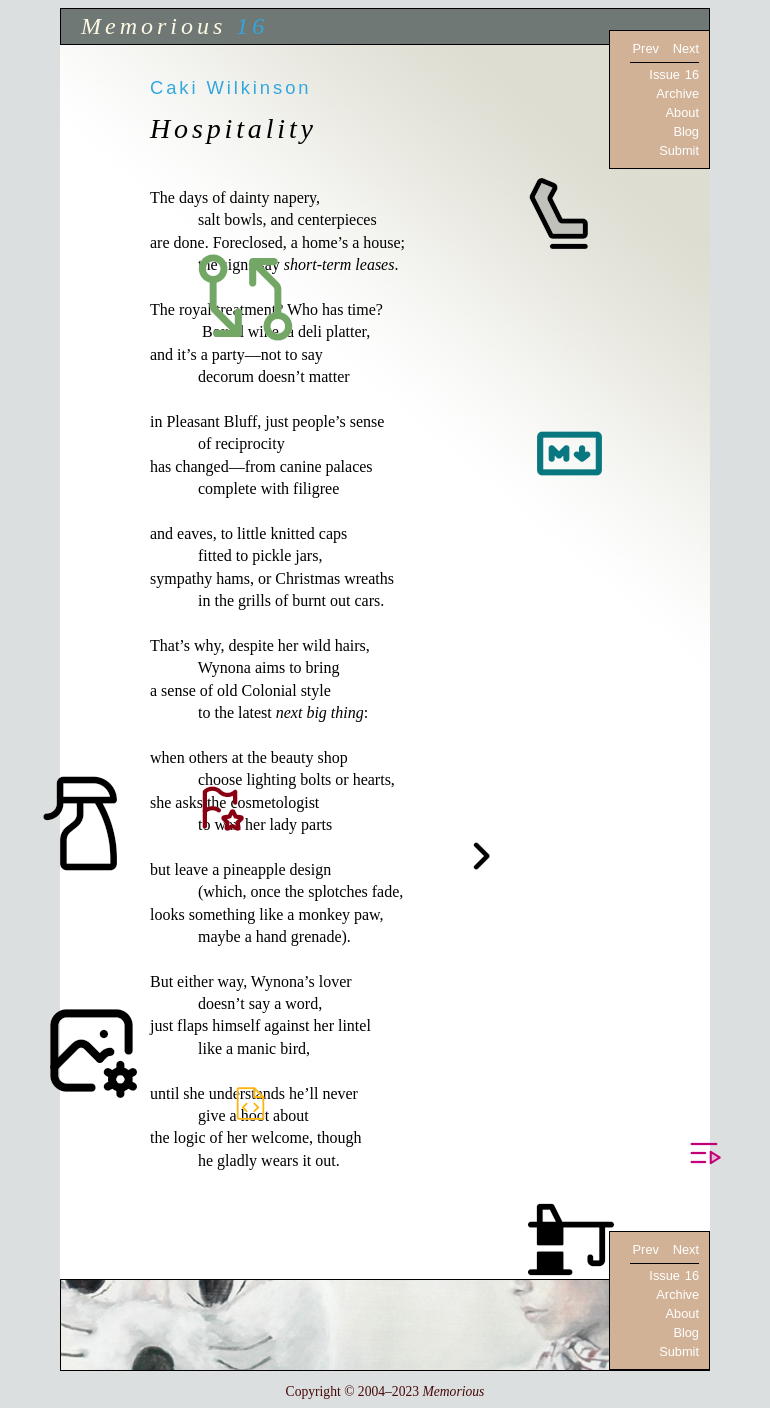 The height and width of the screenshot is (1408, 770). What do you see at coordinates (91, 1050) in the screenshot?
I see `access image or photo settings` at bounding box center [91, 1050].